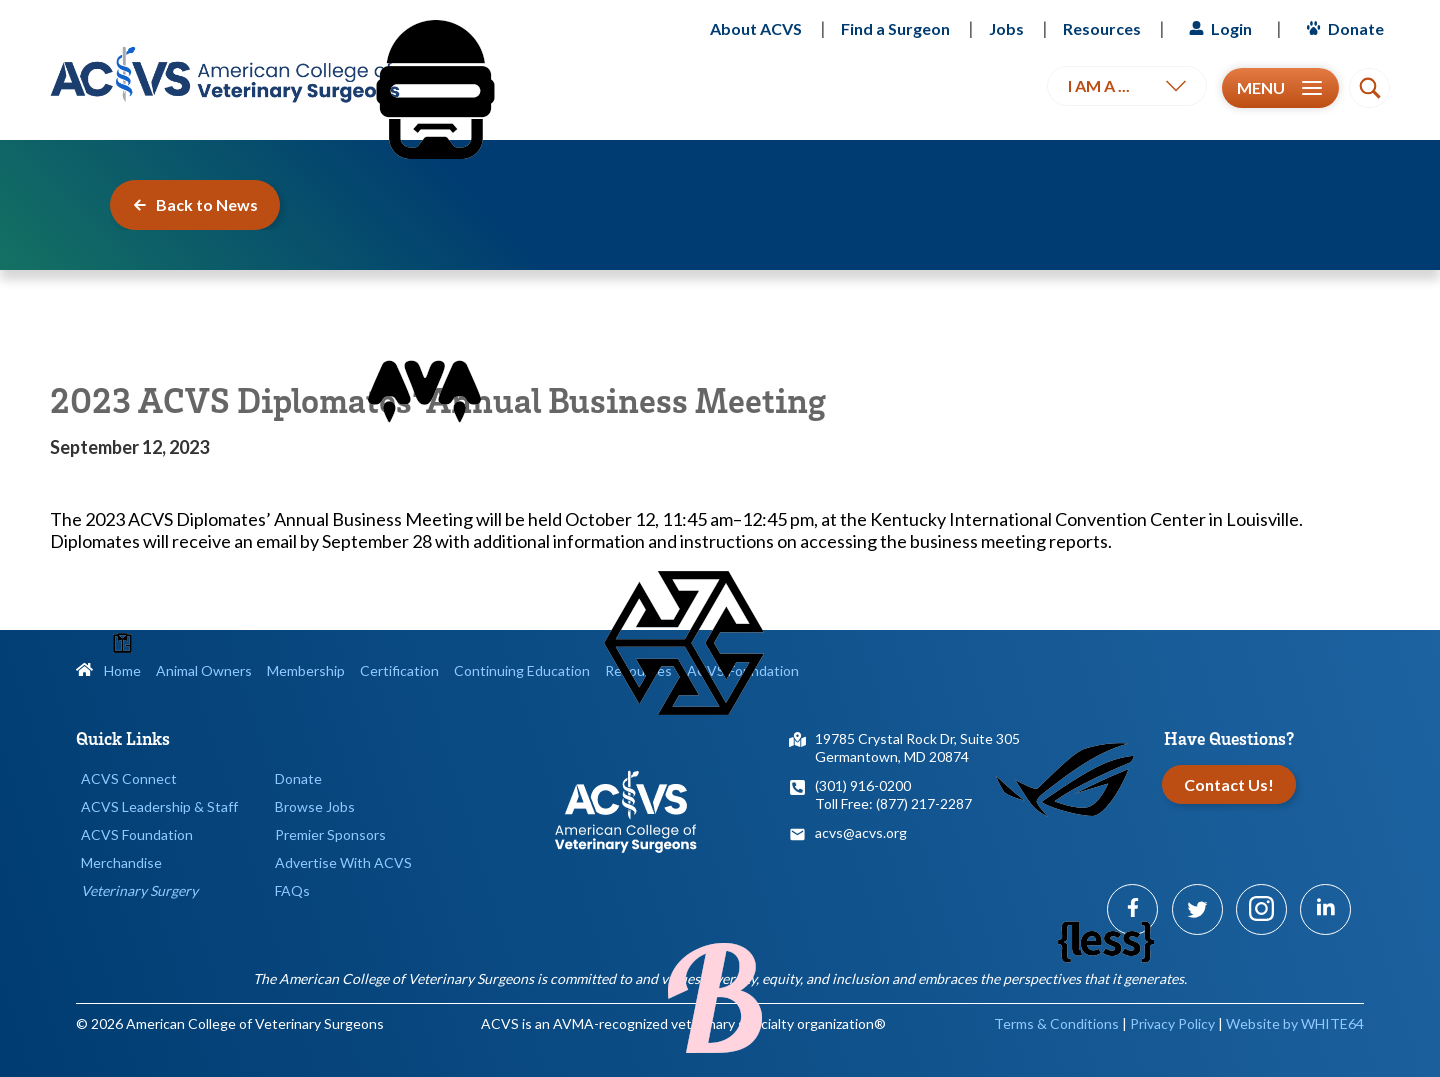  Describe the element at coordinates (715, 998) in the screenshot. I see `buefy framework logo` at that location.